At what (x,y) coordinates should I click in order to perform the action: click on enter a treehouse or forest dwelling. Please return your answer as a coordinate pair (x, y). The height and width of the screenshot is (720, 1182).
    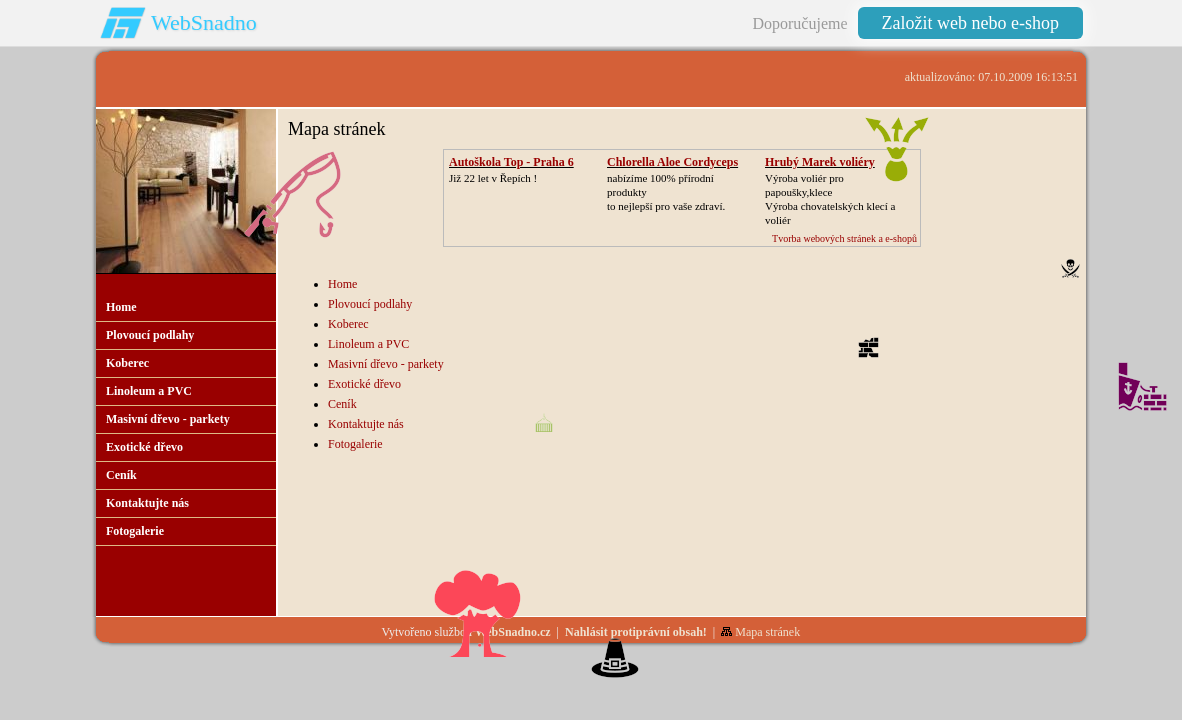
    Looking at the image, I should click on (476, 611).